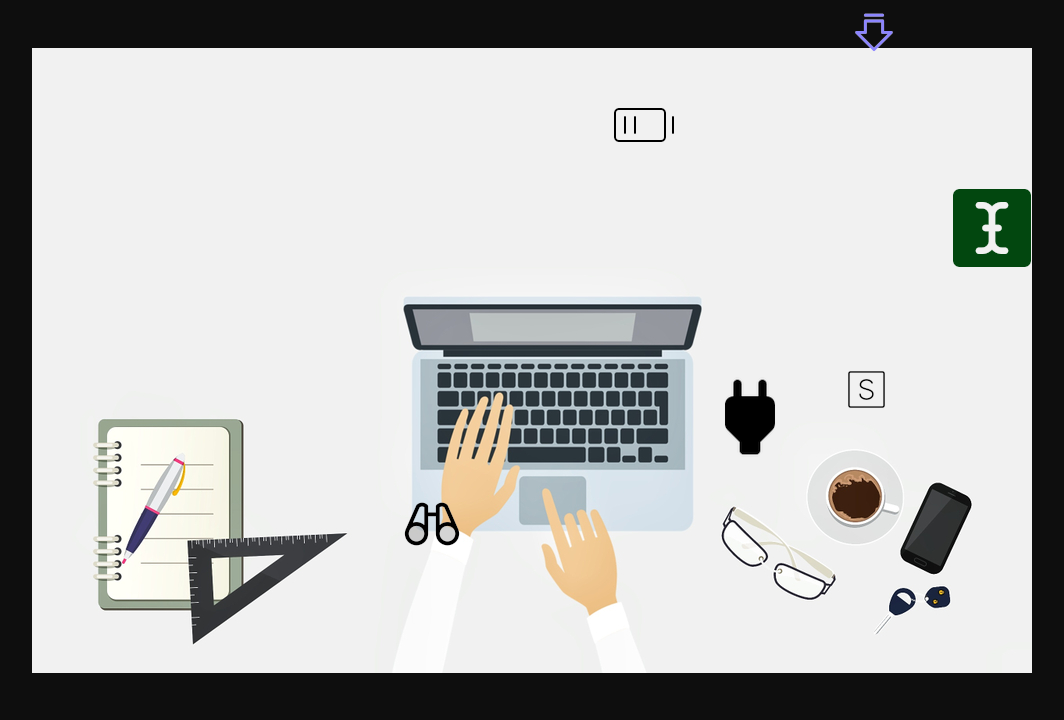 Image resolution: width=1064 pixels, height=720 pixels. Describe the element at coordinates (874, 31) in the screenshot. I see `download file or content` at that location.